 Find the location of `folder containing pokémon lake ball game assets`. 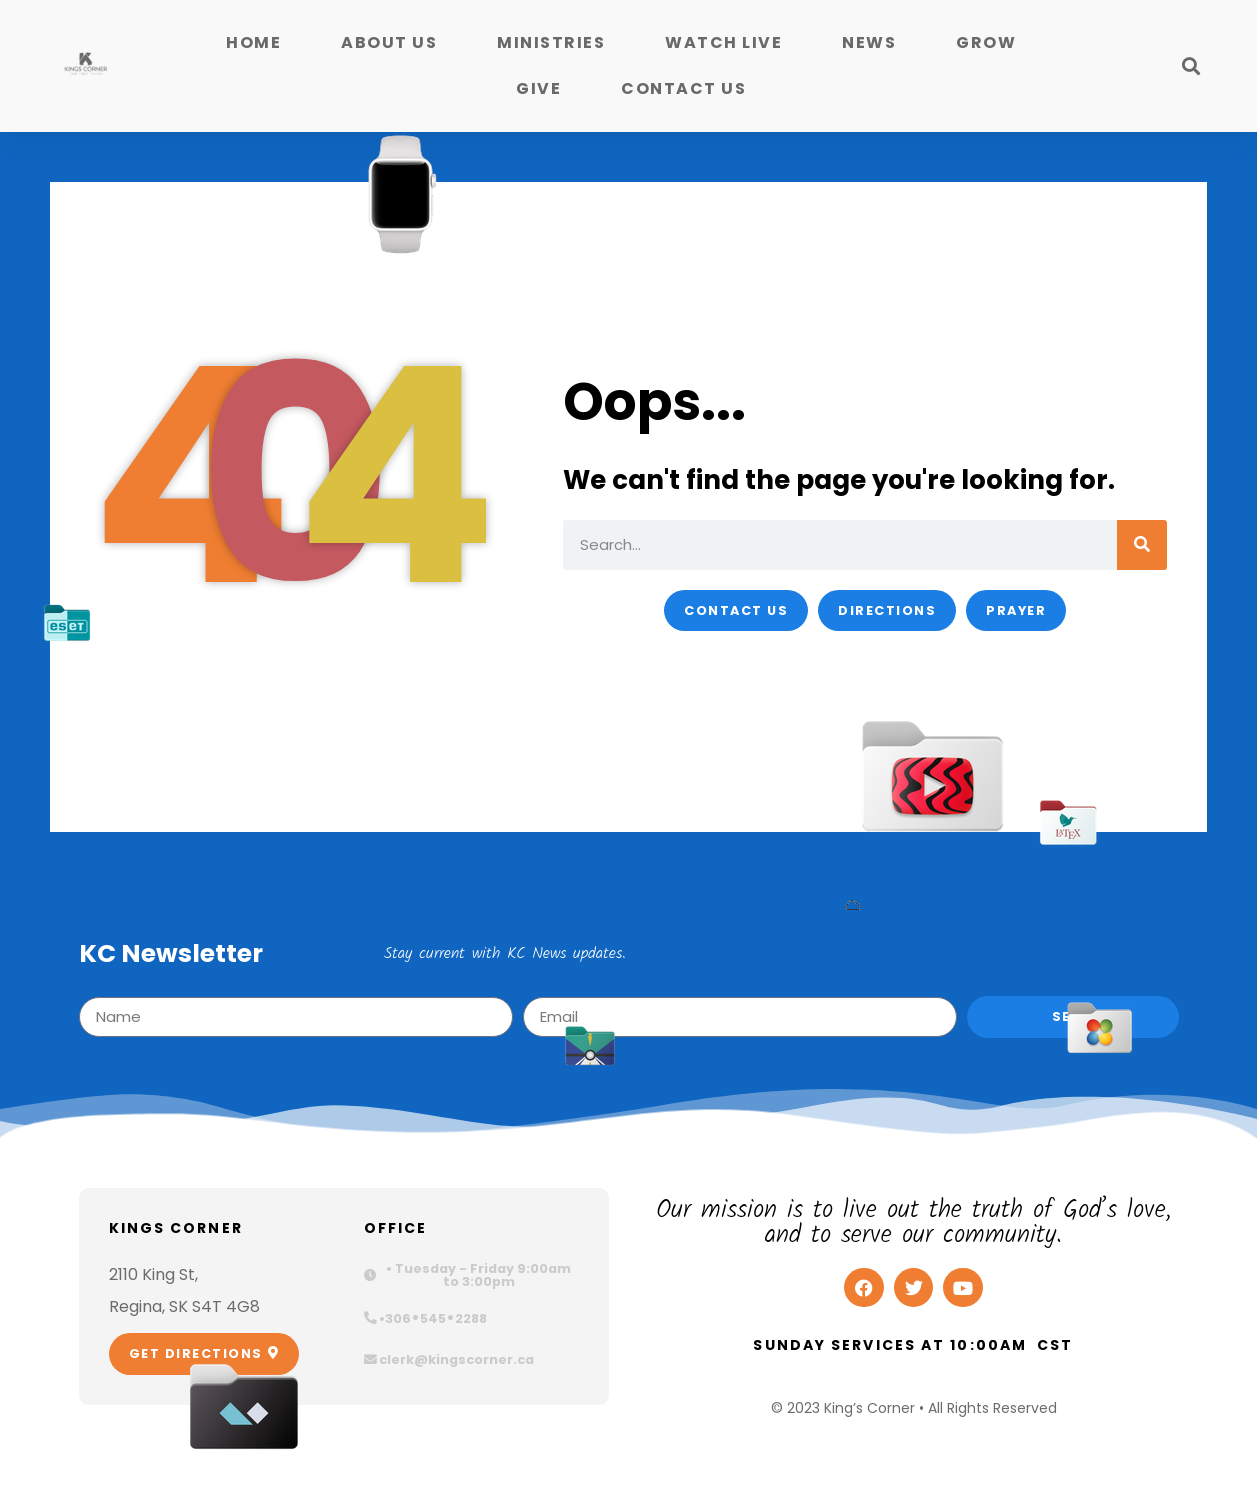

folder containing pokémon lake ball game assets is located at coordinates (590, 1047).